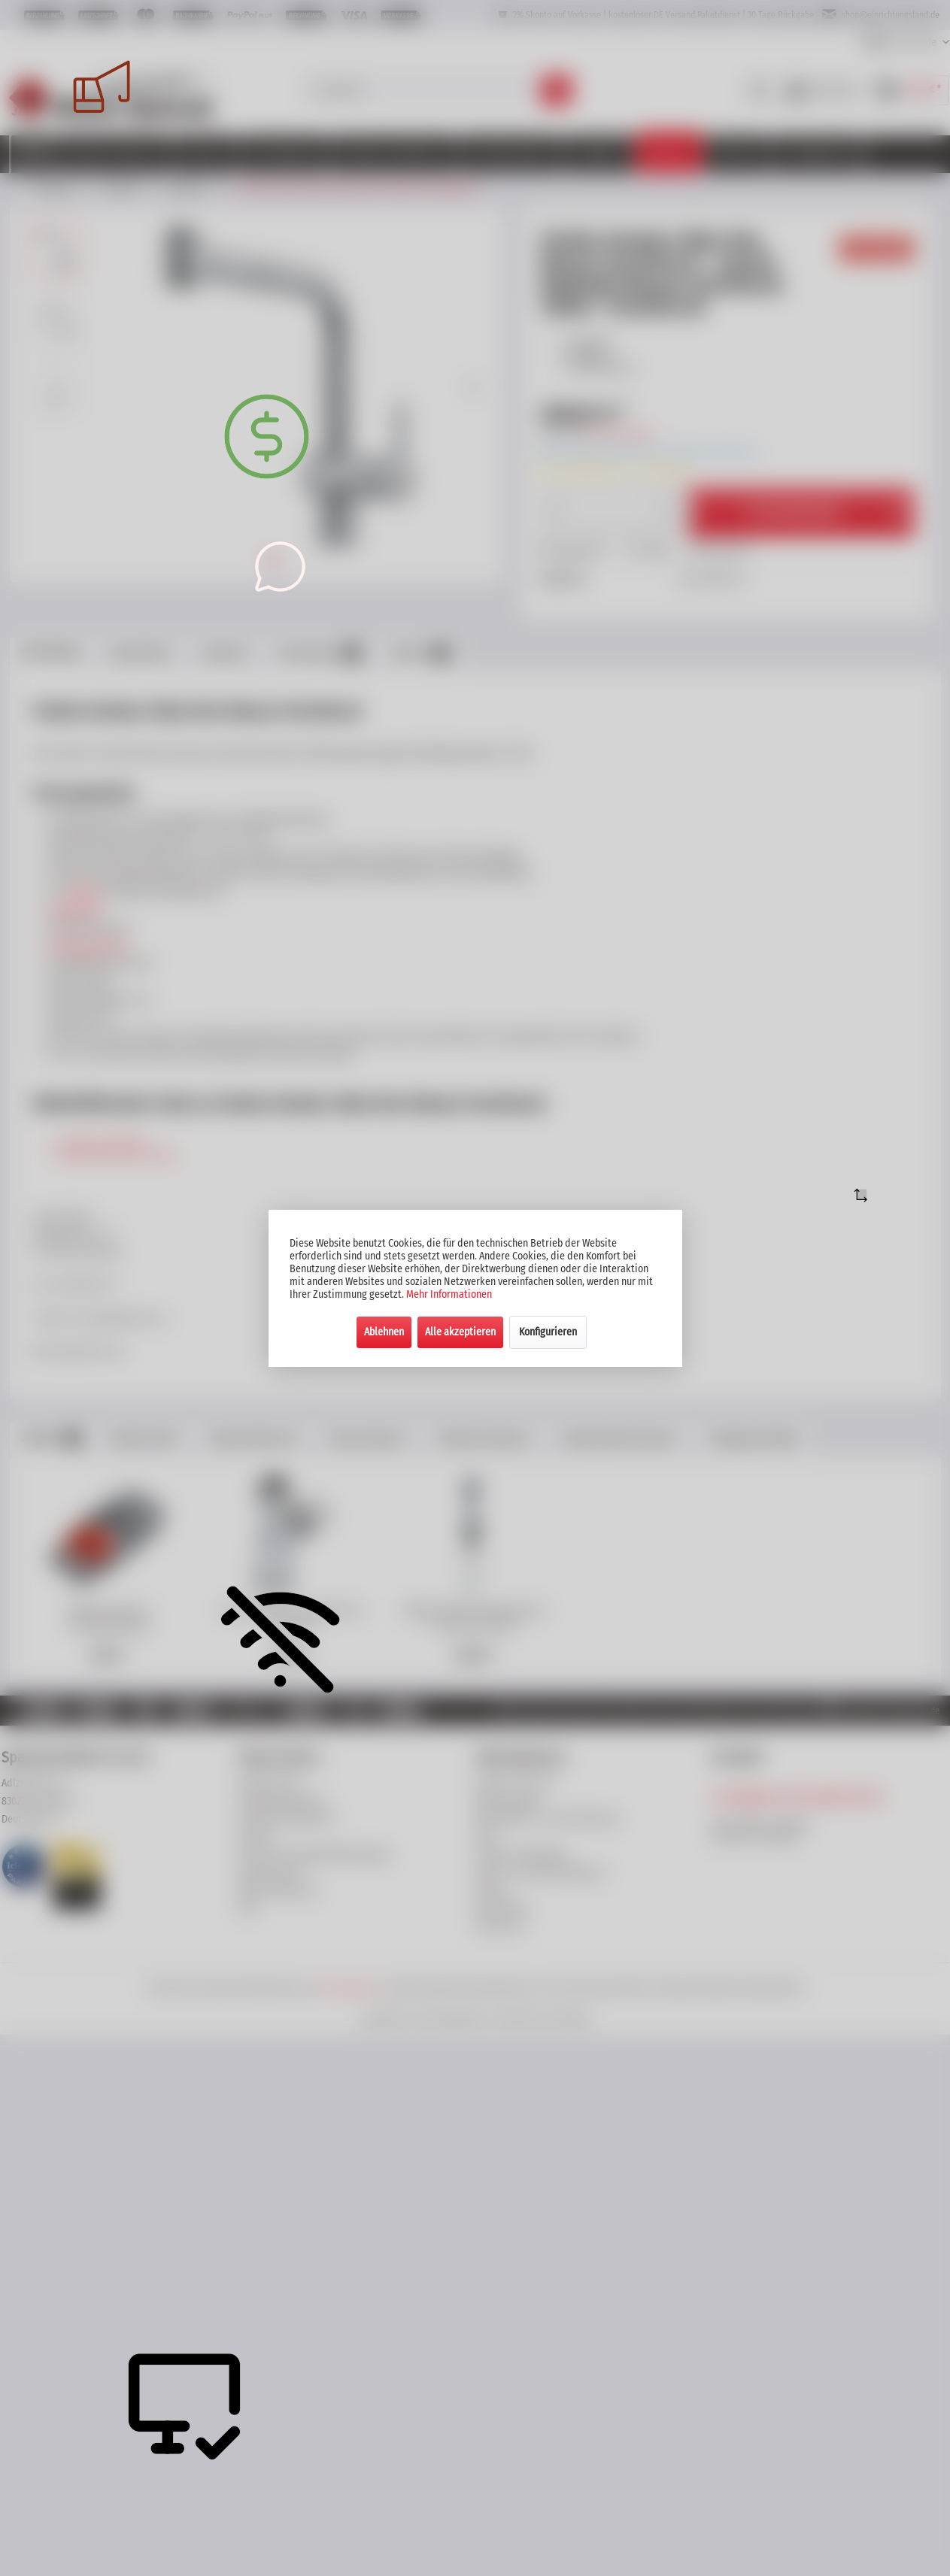  What do you see at coordinates (860, 1195) in the screenshot?
I see `resize or scale an object` at bounding box center [860, 1195].